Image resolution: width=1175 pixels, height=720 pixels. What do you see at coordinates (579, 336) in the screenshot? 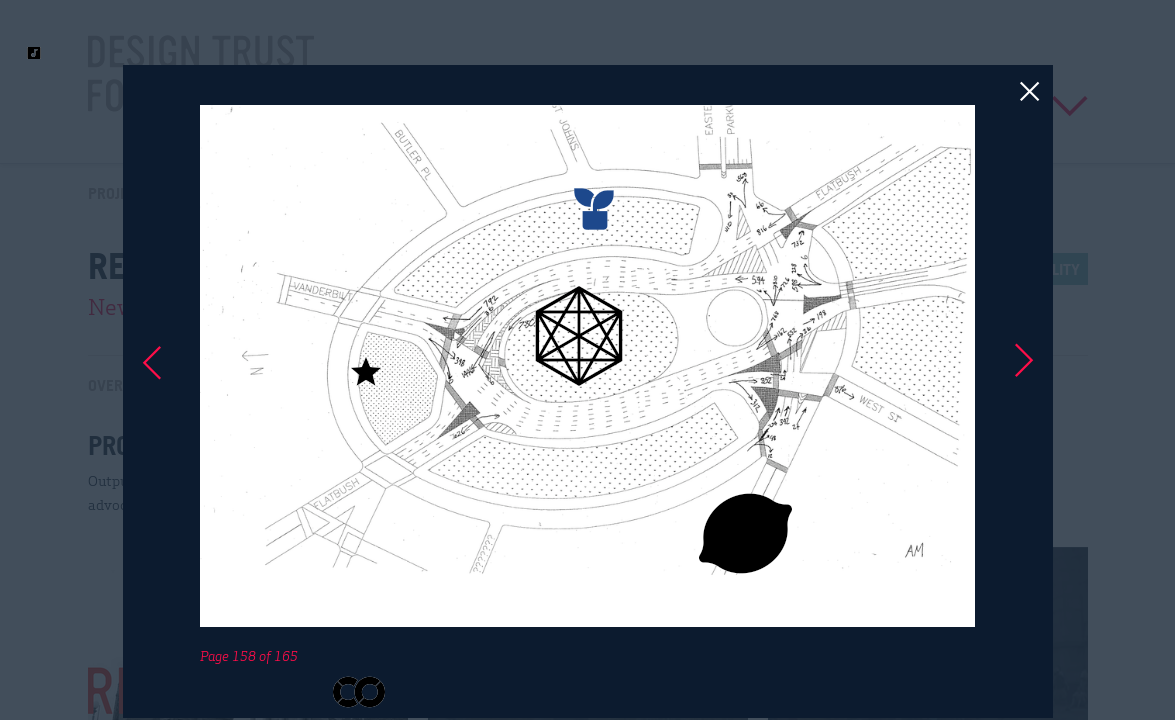
I see `OpenJS Foundation logo` at bounding box center [579, 336].